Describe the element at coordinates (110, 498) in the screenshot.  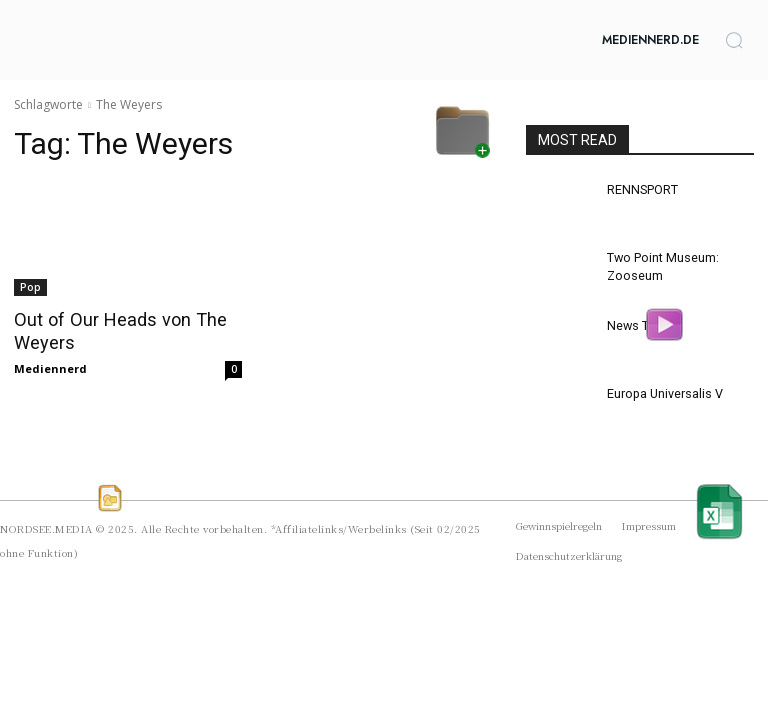
I see `open a libreoffice draw document` at that location.